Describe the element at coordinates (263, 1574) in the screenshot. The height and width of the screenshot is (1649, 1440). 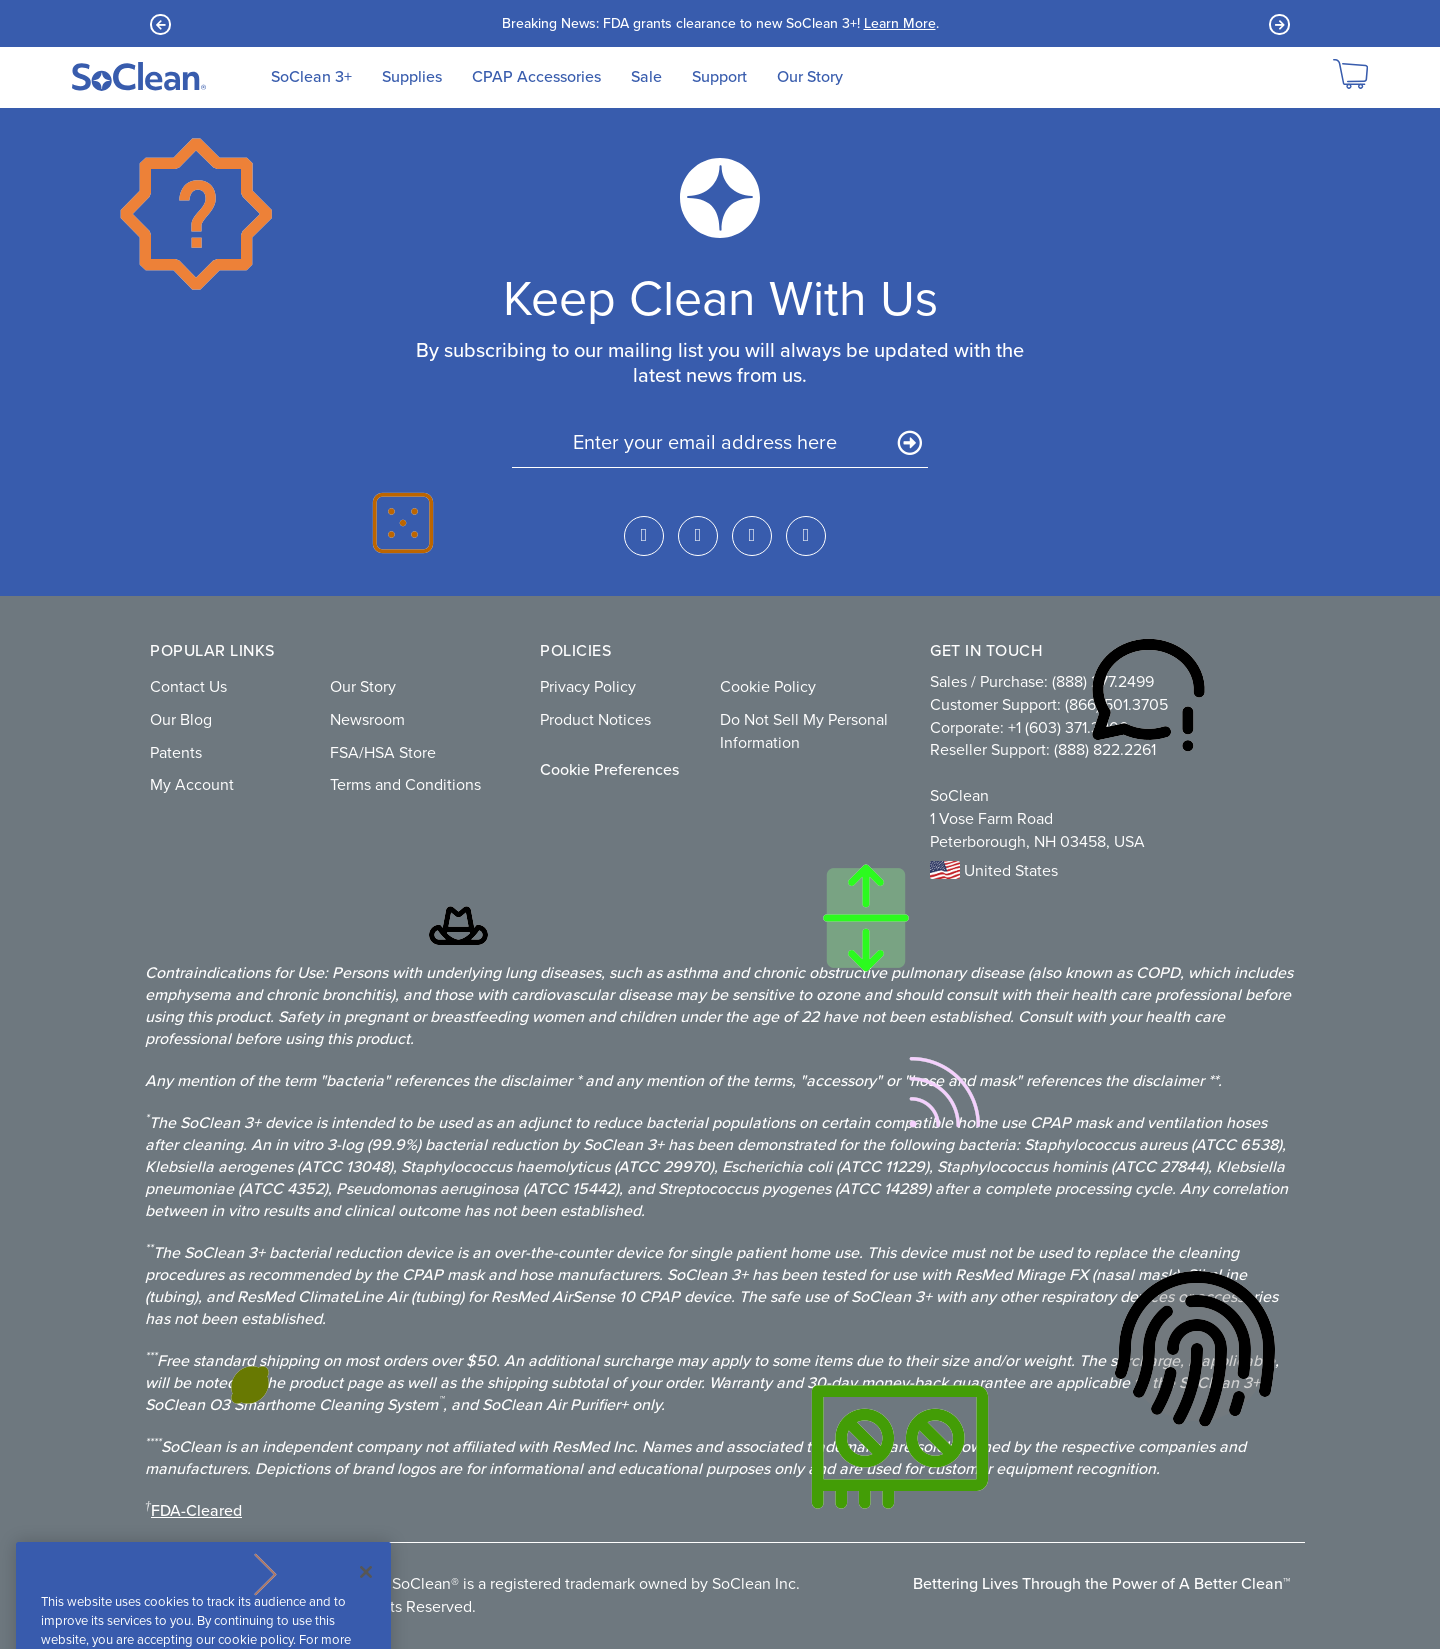
I see `navigate to the next item or page` at that location.